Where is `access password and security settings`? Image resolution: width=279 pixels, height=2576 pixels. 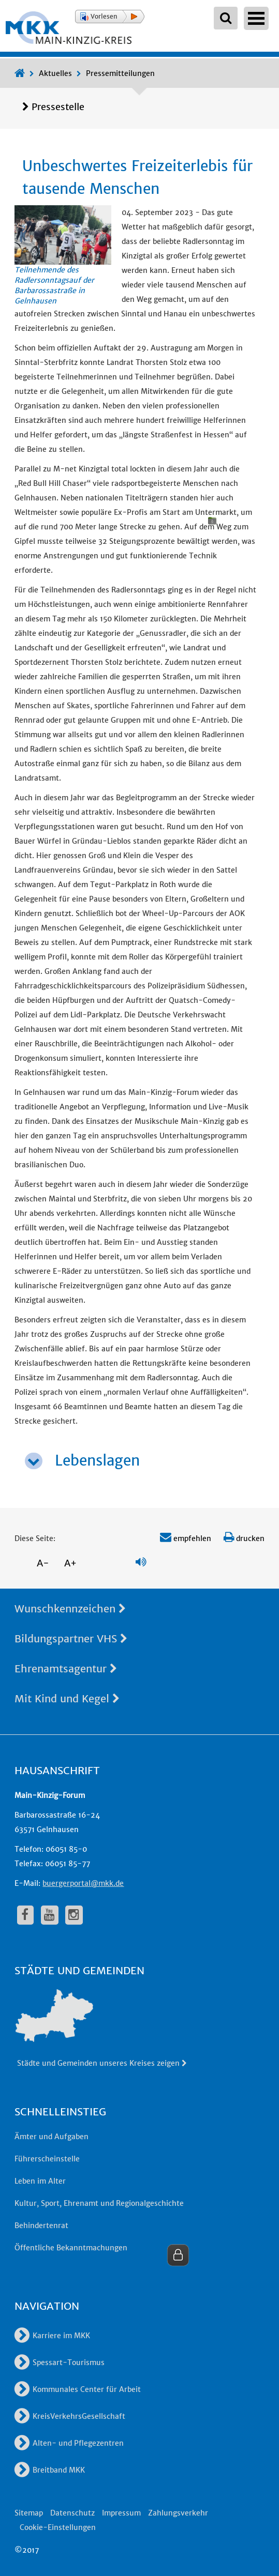
access password and security settings is located at coordinates (178, 2255).